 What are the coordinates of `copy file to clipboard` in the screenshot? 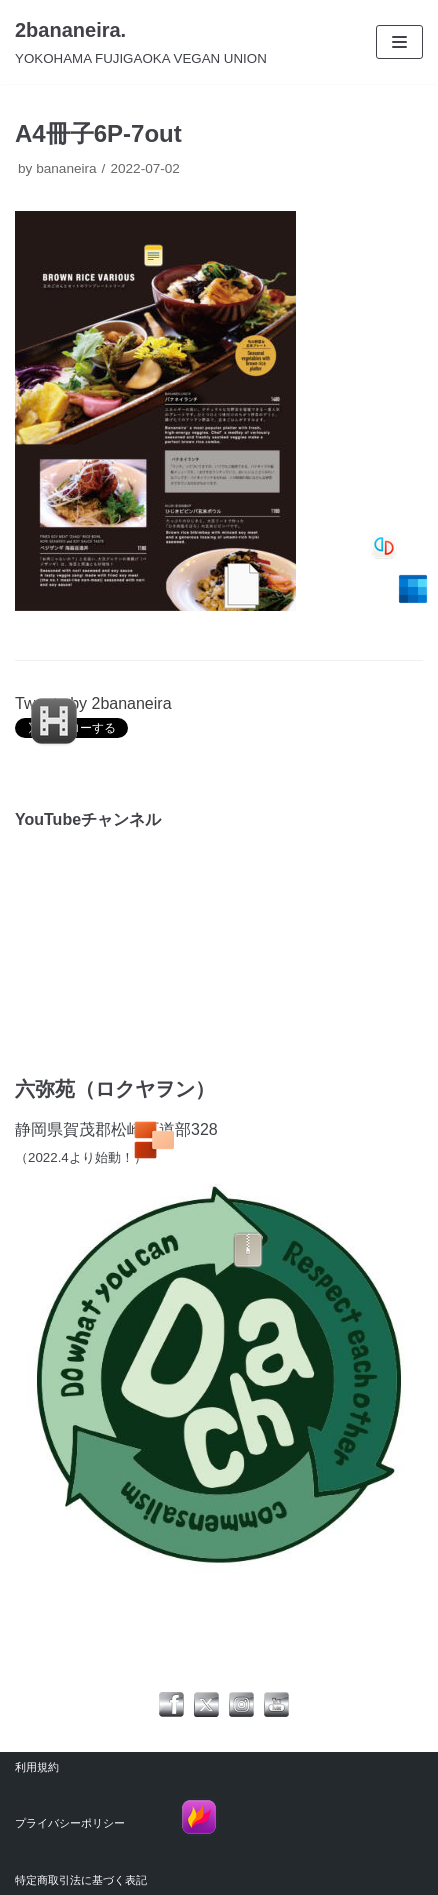 It's located at (242, 586).